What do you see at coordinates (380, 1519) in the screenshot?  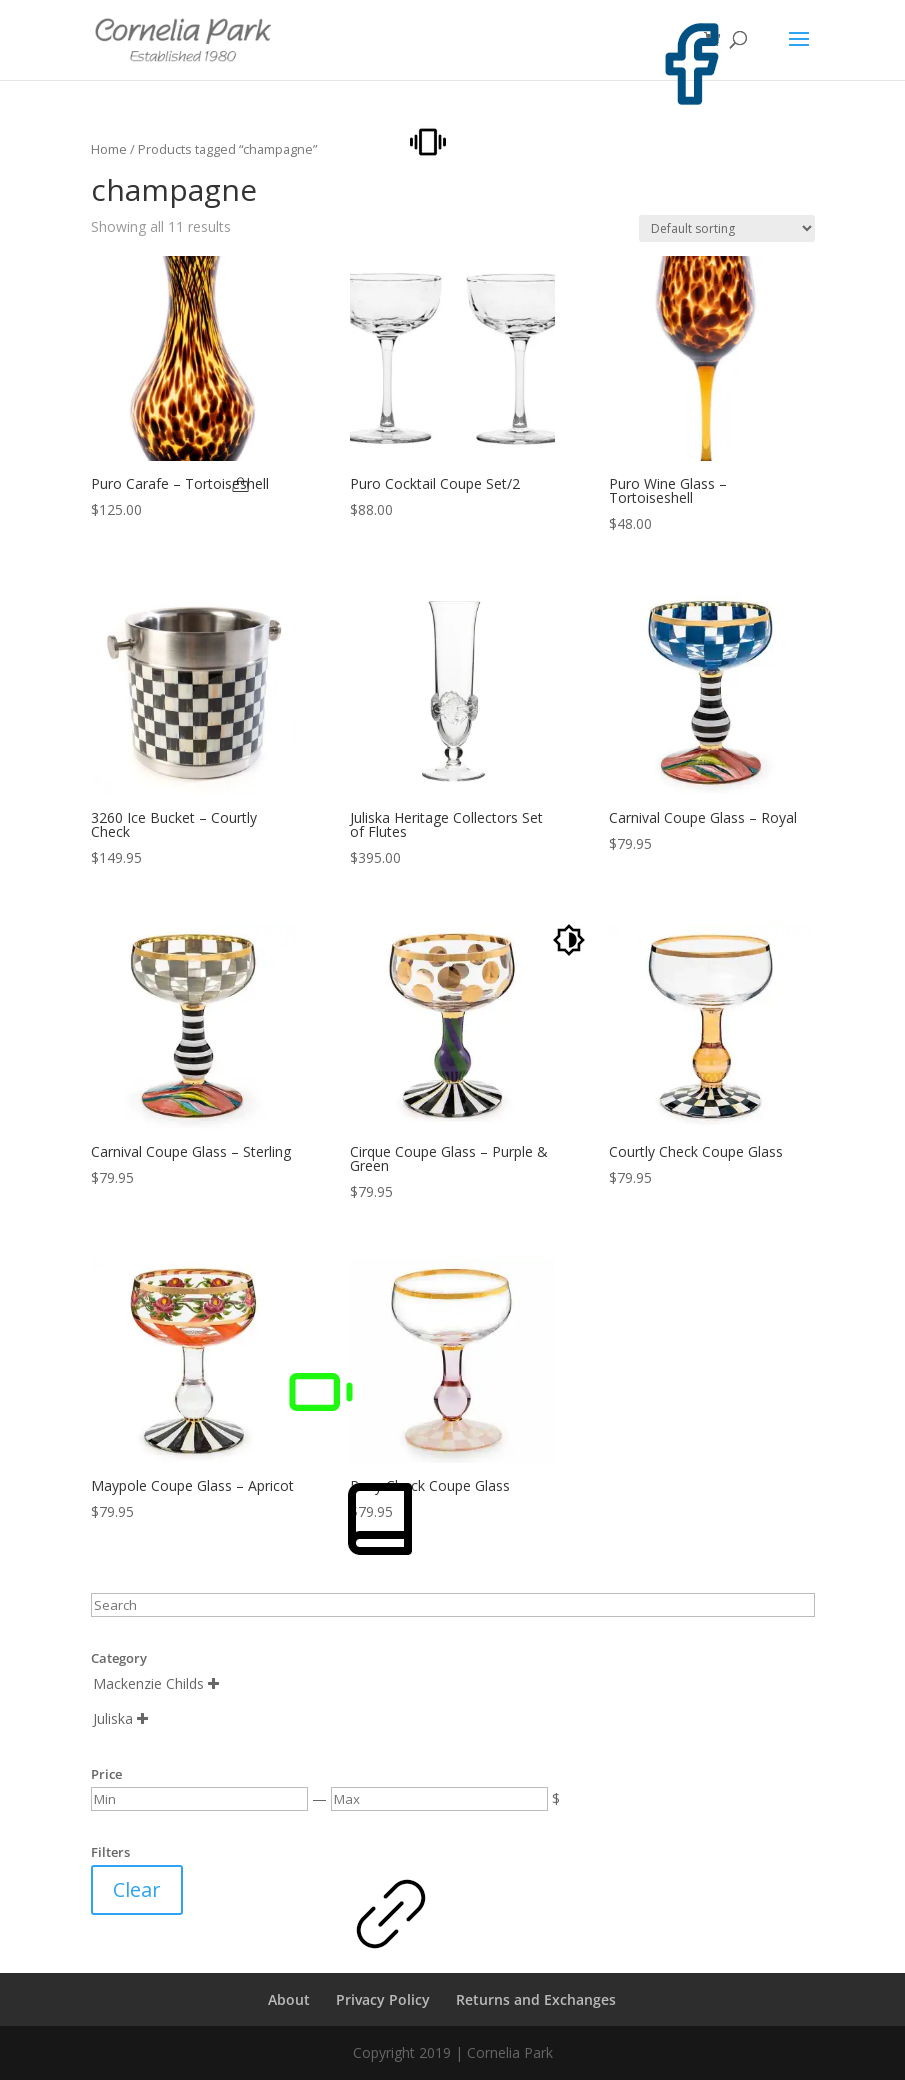 I see `open reading or library section` at bounding box center [380, 1519].